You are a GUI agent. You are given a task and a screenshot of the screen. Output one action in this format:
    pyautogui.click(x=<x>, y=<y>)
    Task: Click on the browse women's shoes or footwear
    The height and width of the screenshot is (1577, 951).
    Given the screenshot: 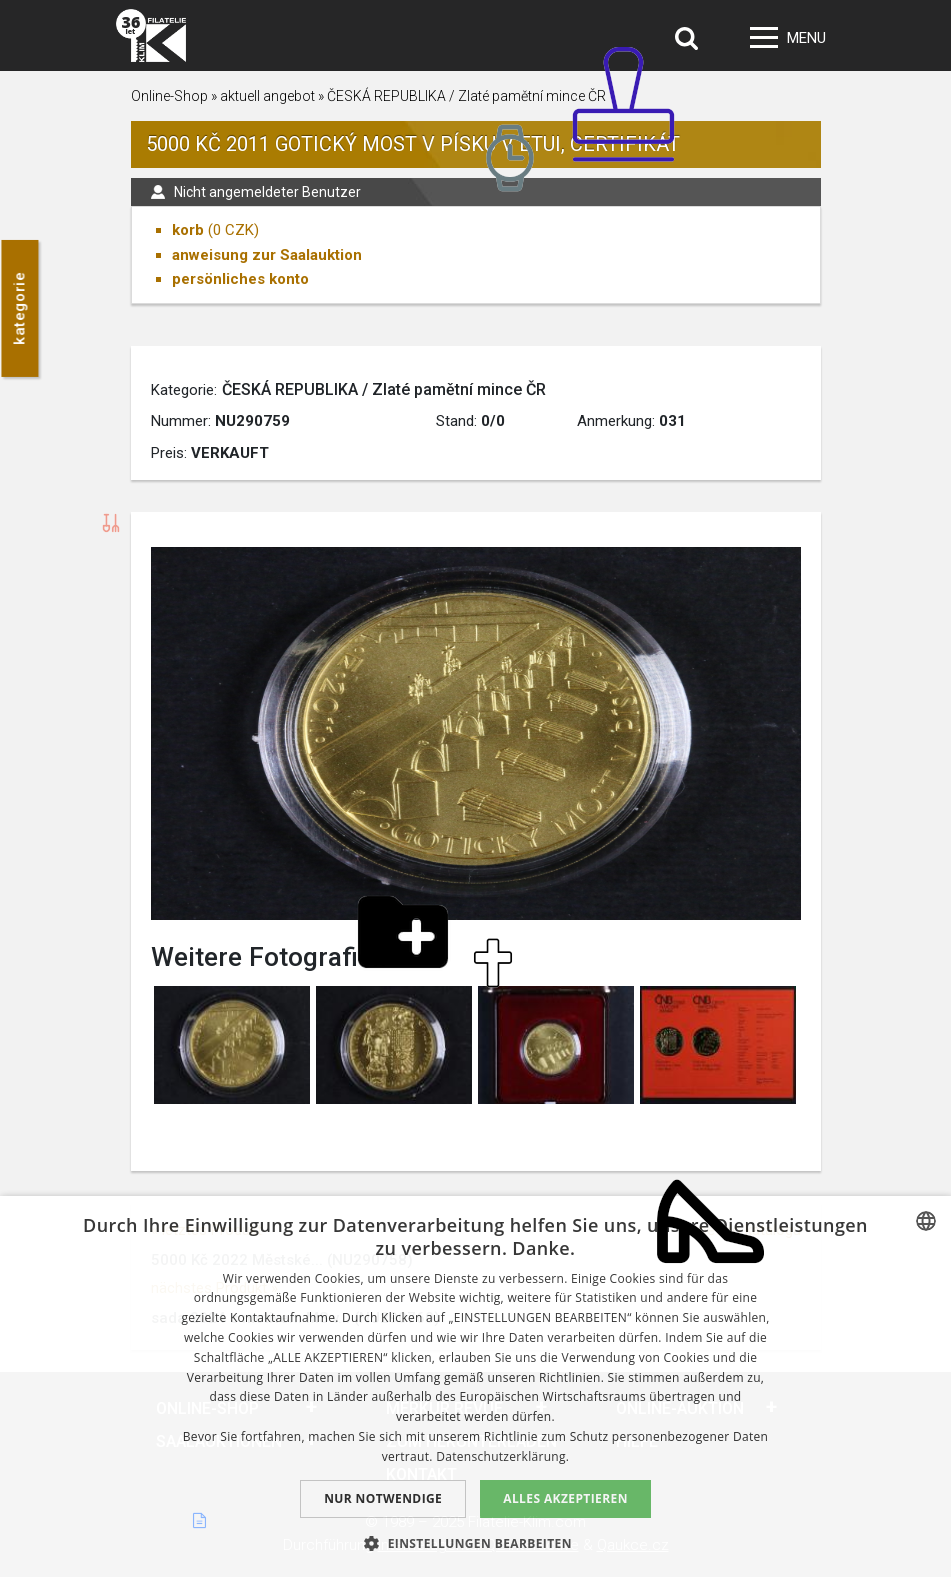 What is the action you would take?
    pyautogui.click(x=706, y=1225)
    